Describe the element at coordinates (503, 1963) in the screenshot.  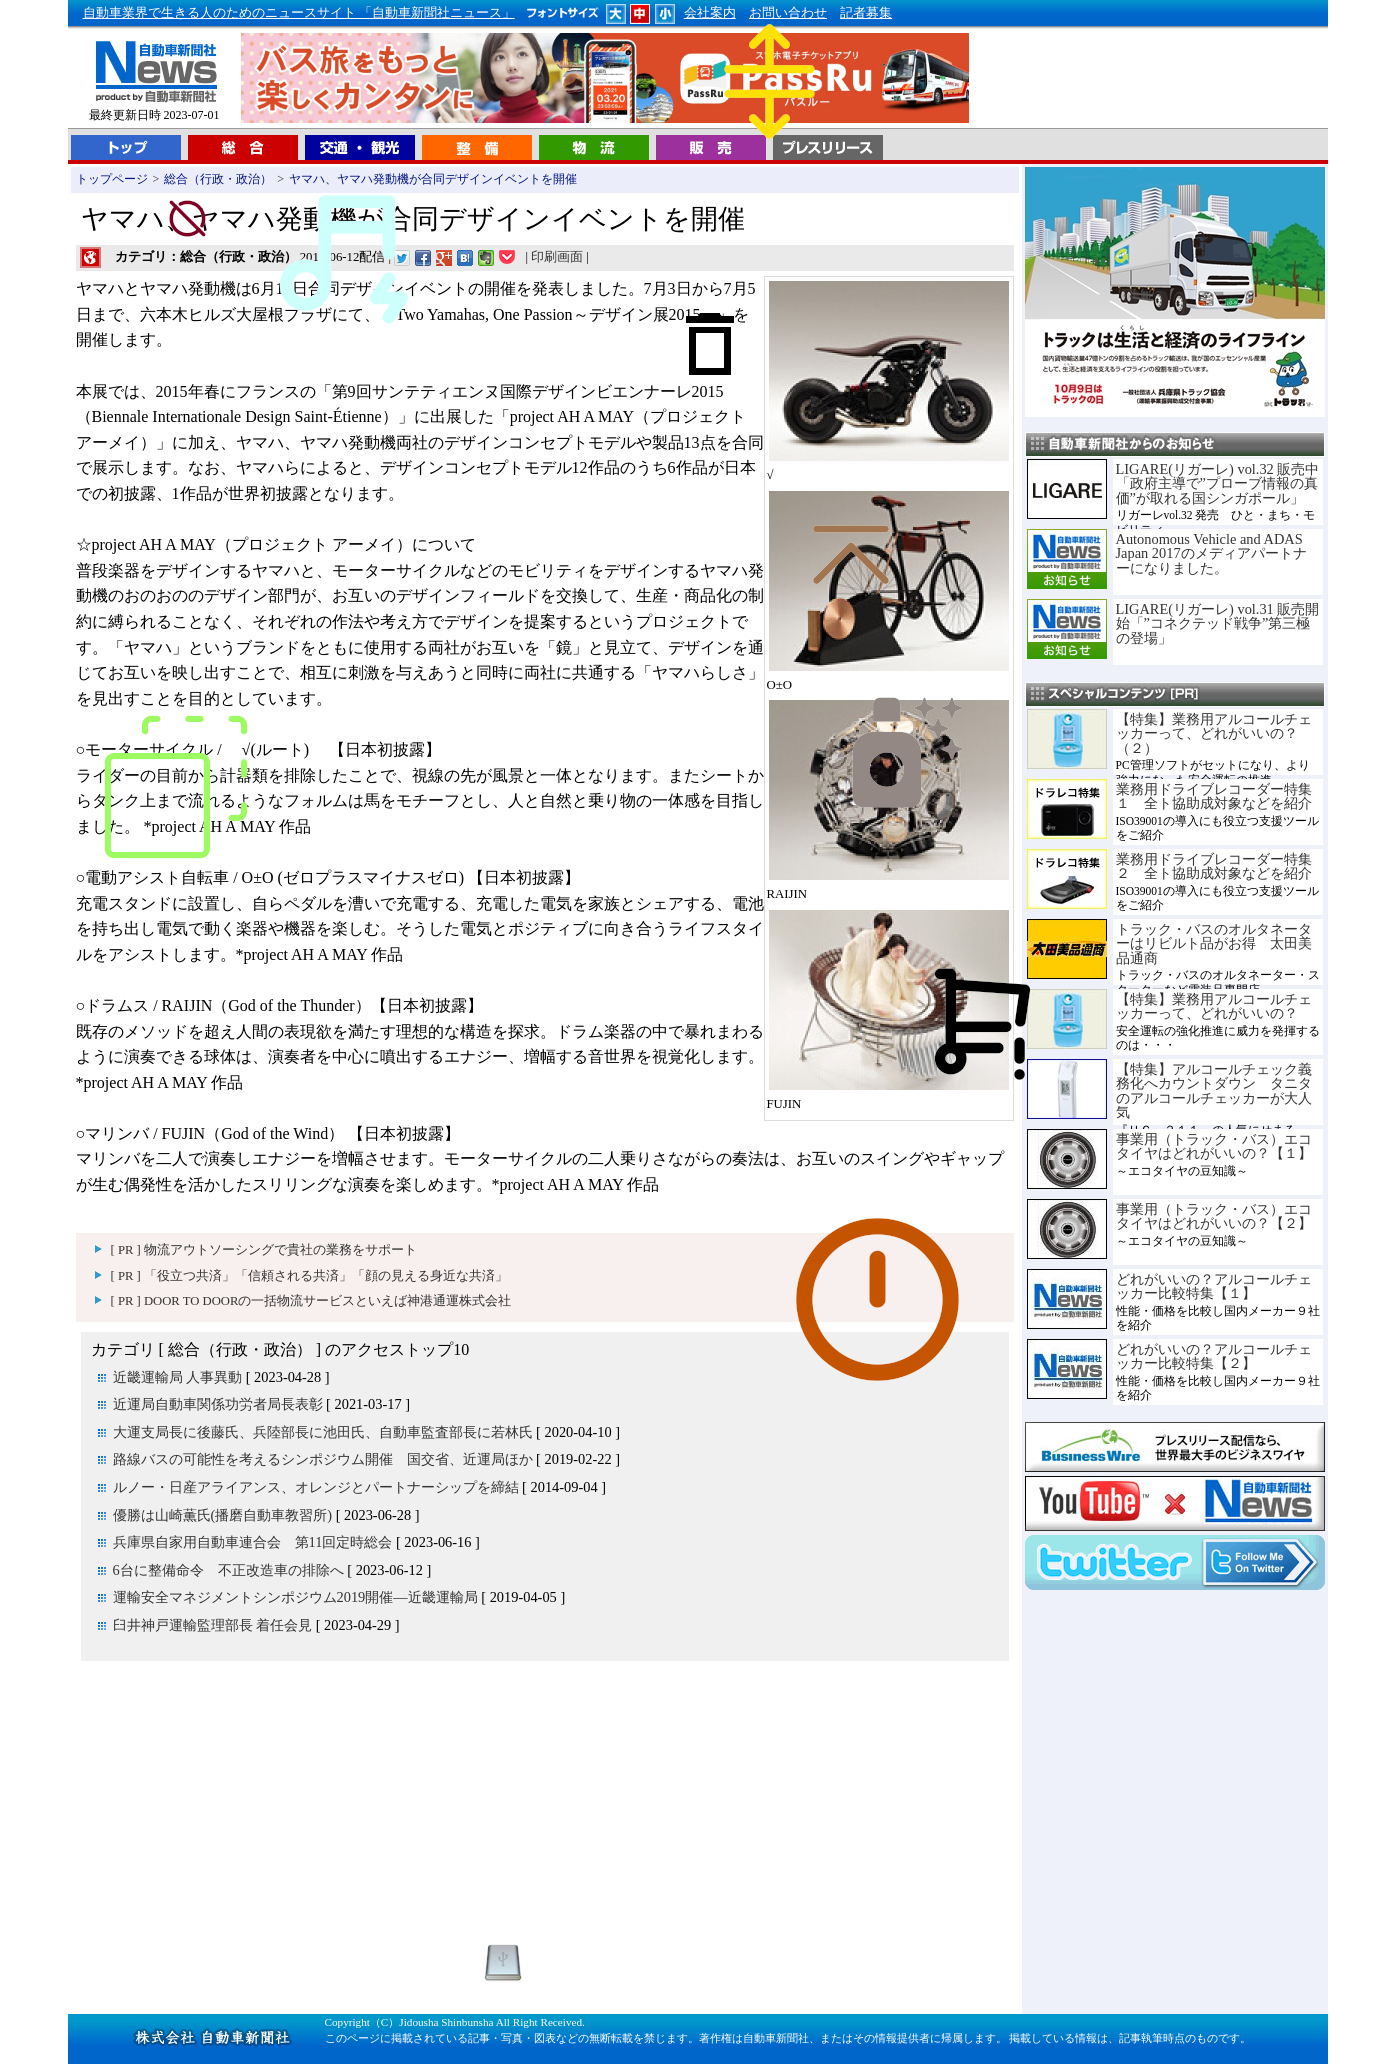
I see `access connected USB storage device` at that location.